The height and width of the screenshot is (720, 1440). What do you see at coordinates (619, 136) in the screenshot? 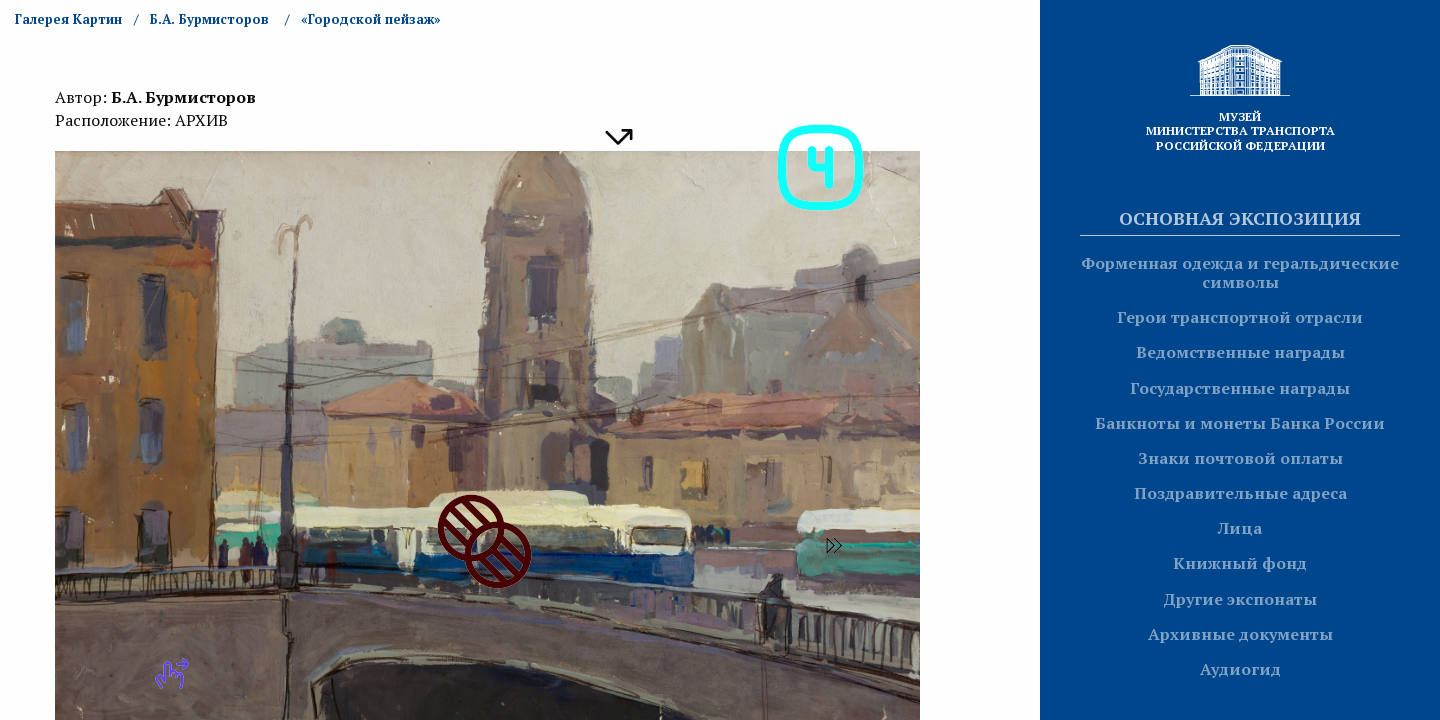
I see `reply to a message or forward content` at bounding box center [619, 136].